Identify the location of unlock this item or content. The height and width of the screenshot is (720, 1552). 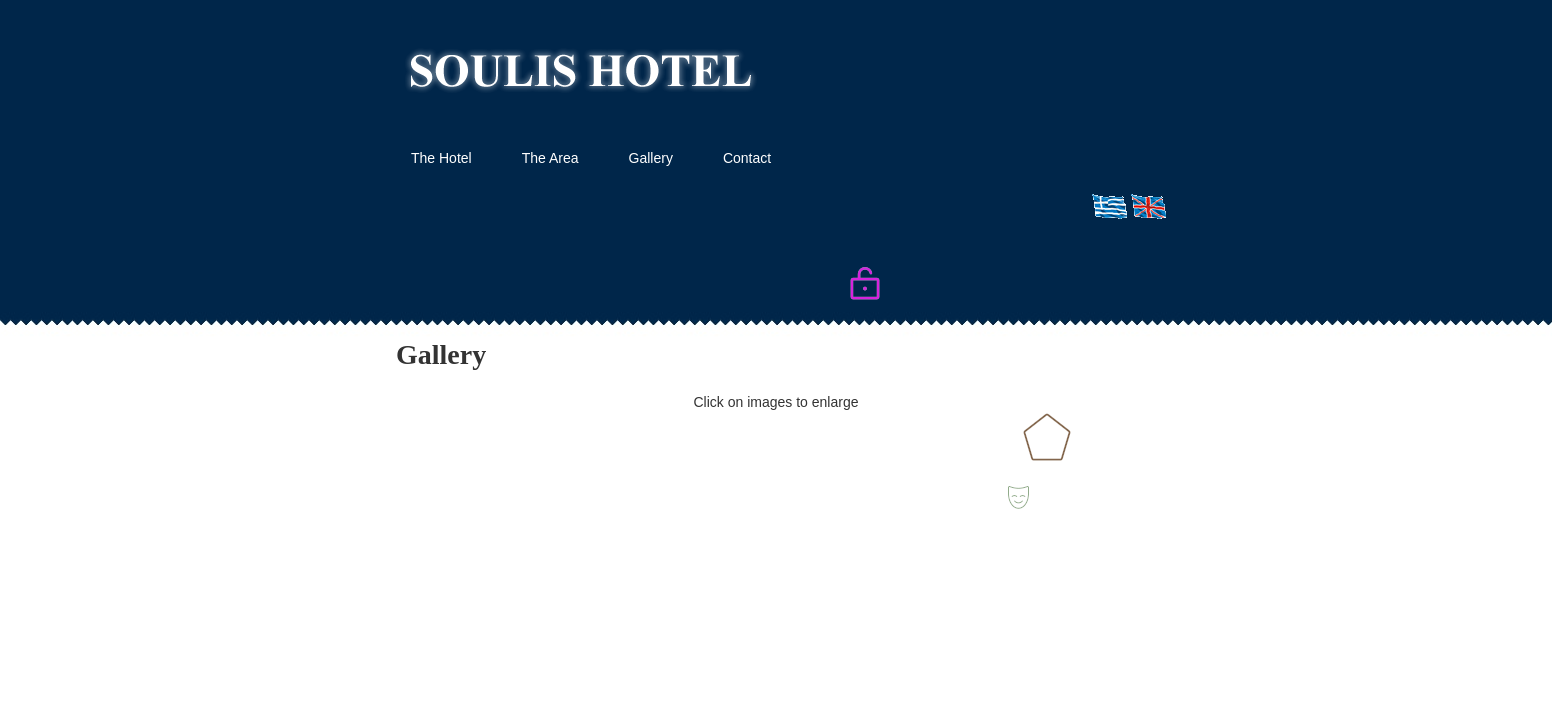
(865, 285).